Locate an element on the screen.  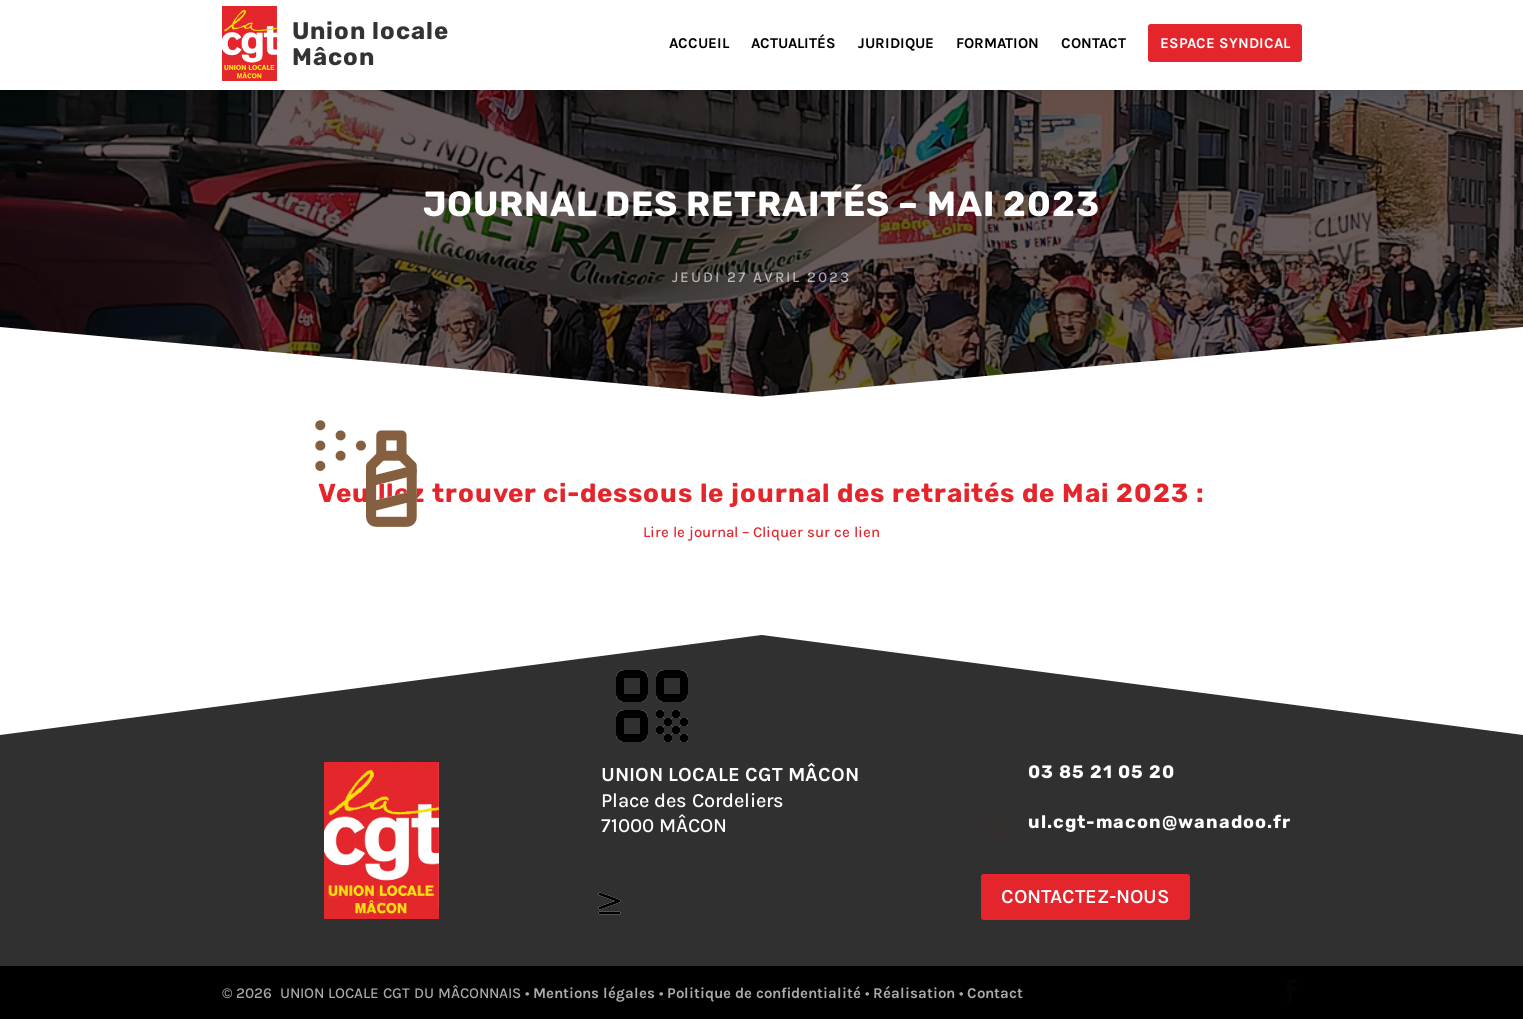
greater than or equal to mathematical operator is located at coordinates (609, 904).